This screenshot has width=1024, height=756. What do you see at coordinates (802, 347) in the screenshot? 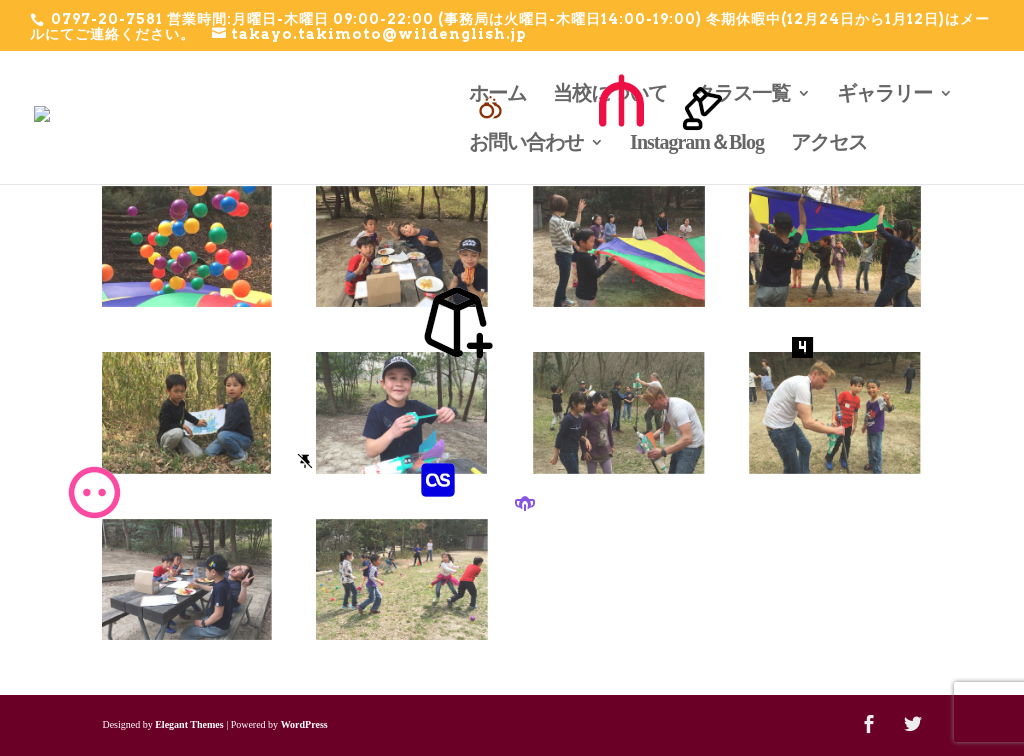
I see `select filter or preset number 4` at bounding box center [802, 347].